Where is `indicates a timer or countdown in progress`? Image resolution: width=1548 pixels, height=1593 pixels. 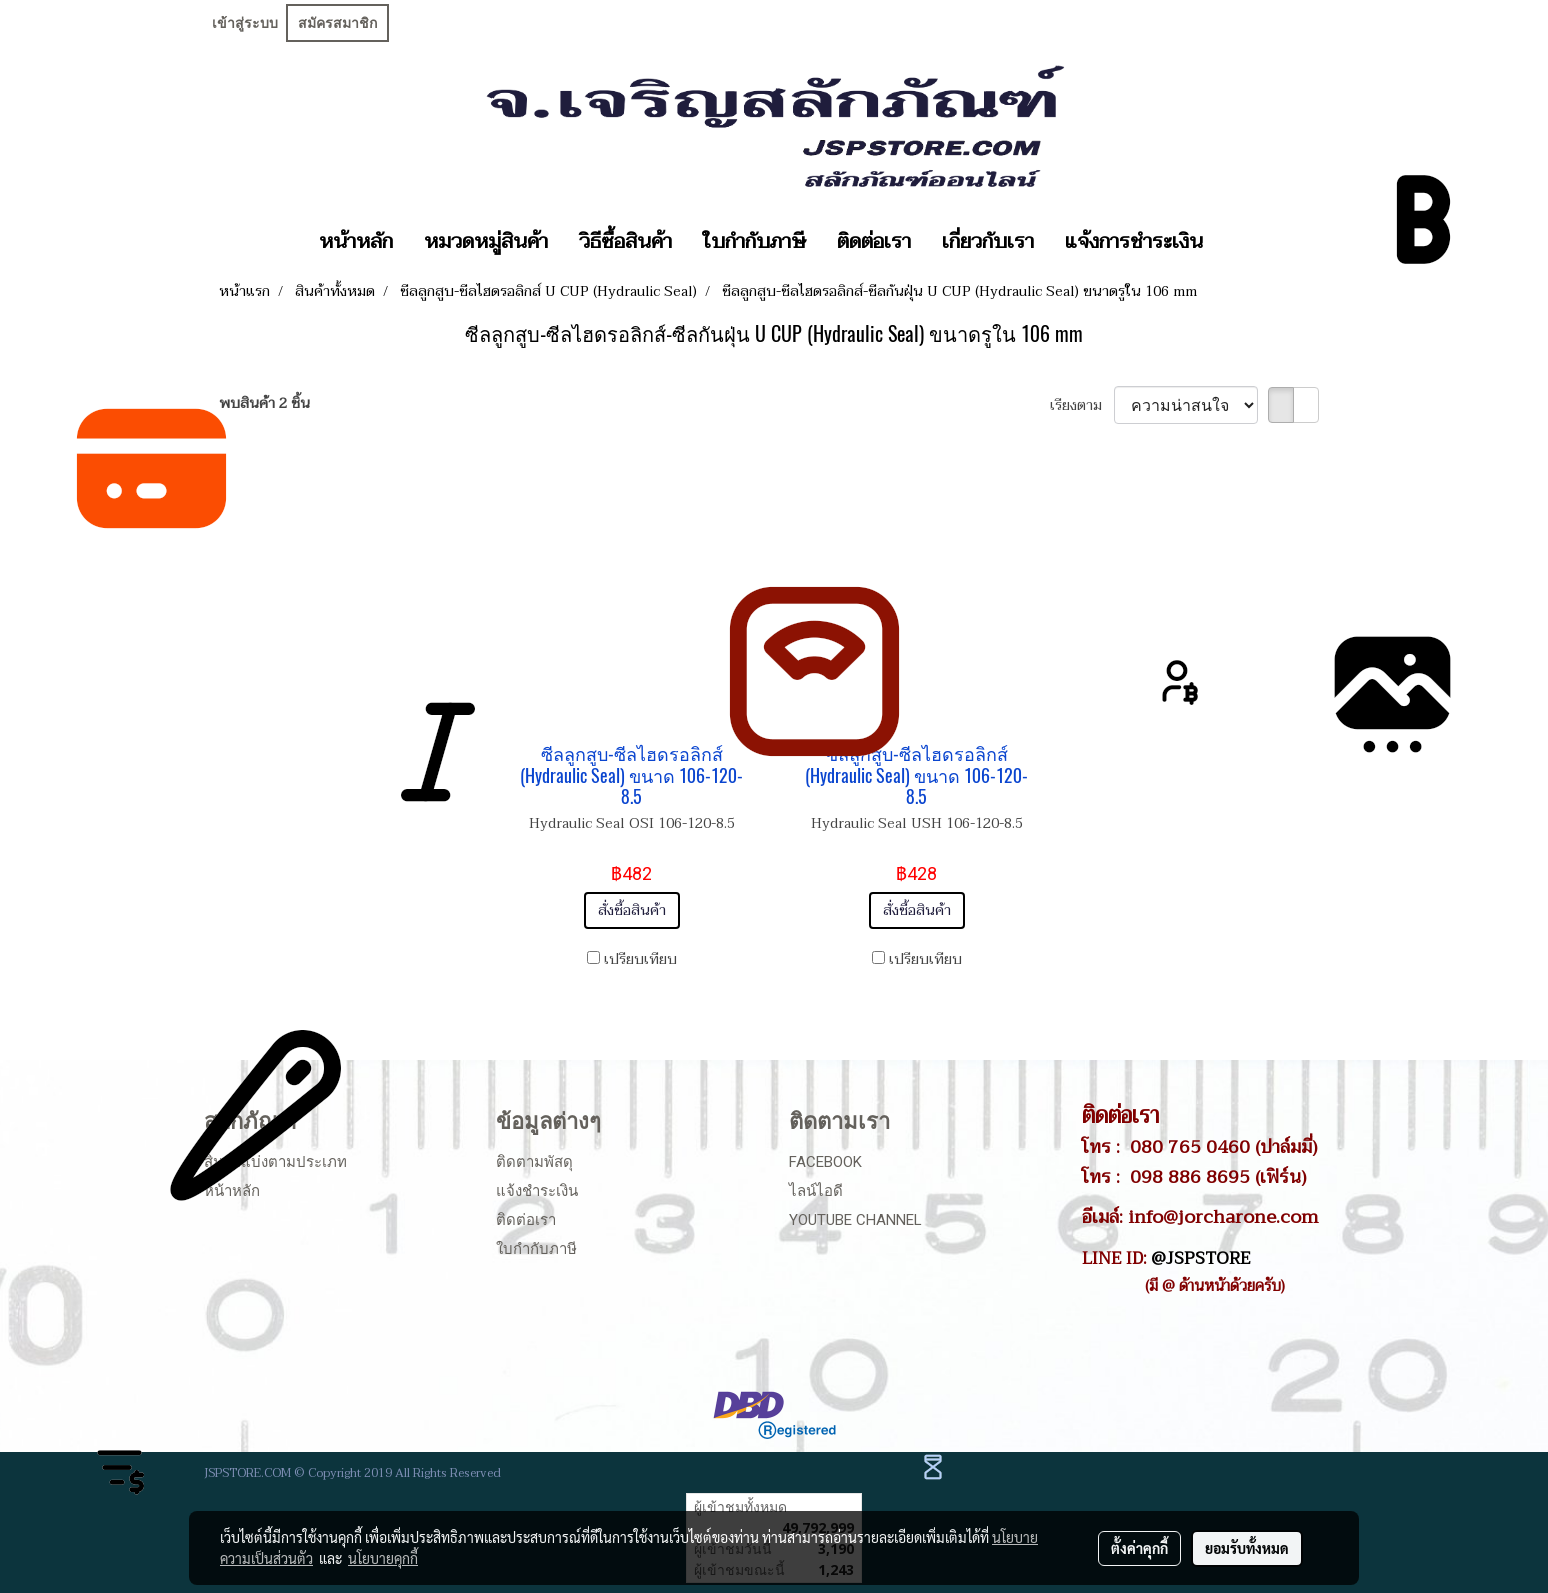
indicates a timer or countdown in progress is located at coordinates (933, 1467).